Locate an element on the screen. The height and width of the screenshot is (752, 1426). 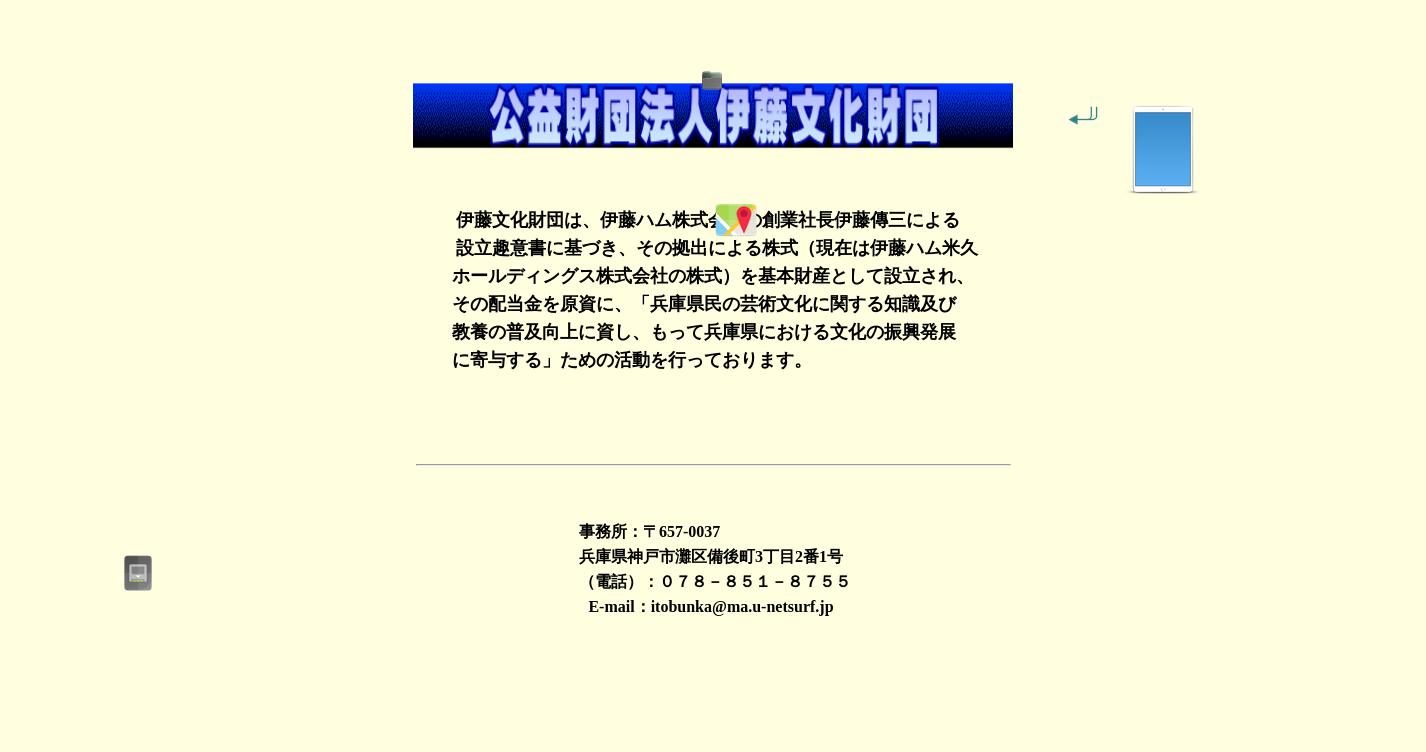
open gnome maps application is located at coordinates (736, 220).